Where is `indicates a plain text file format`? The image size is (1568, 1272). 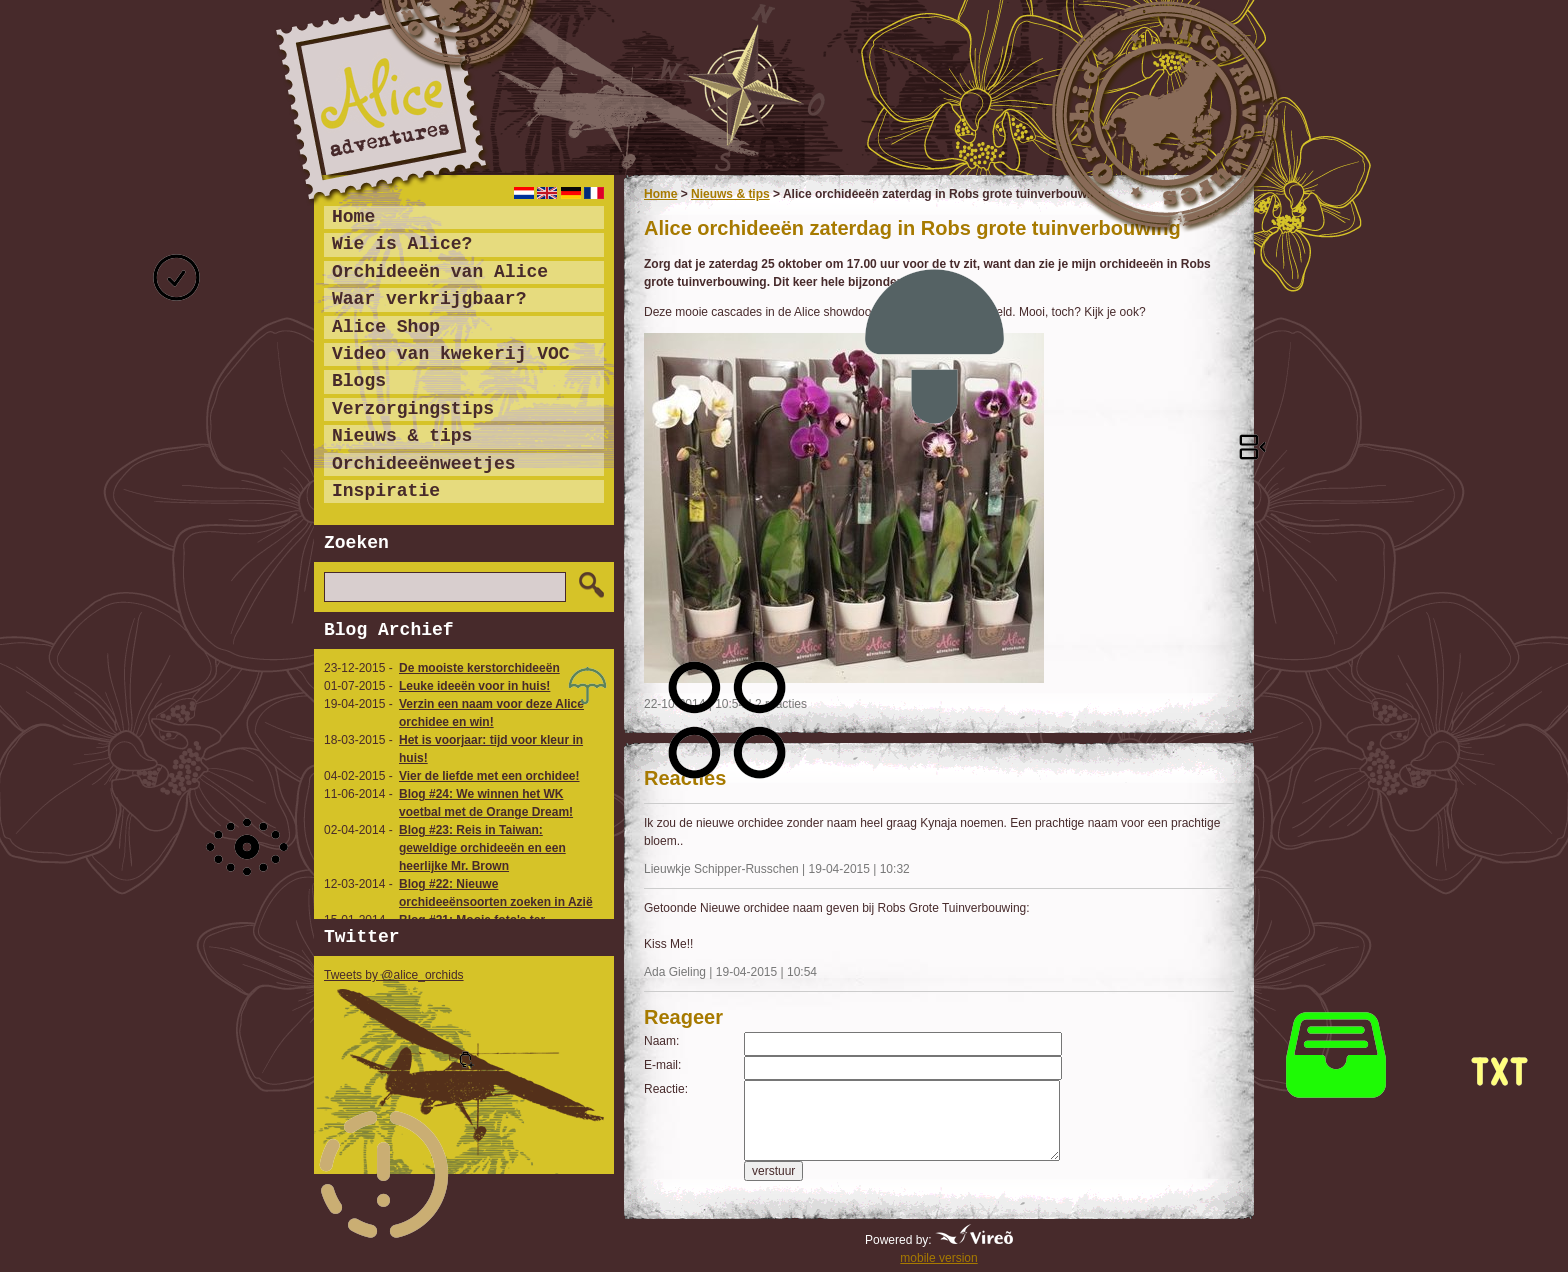 indicates a plain text file format is located at coordinates (1499, 1071).